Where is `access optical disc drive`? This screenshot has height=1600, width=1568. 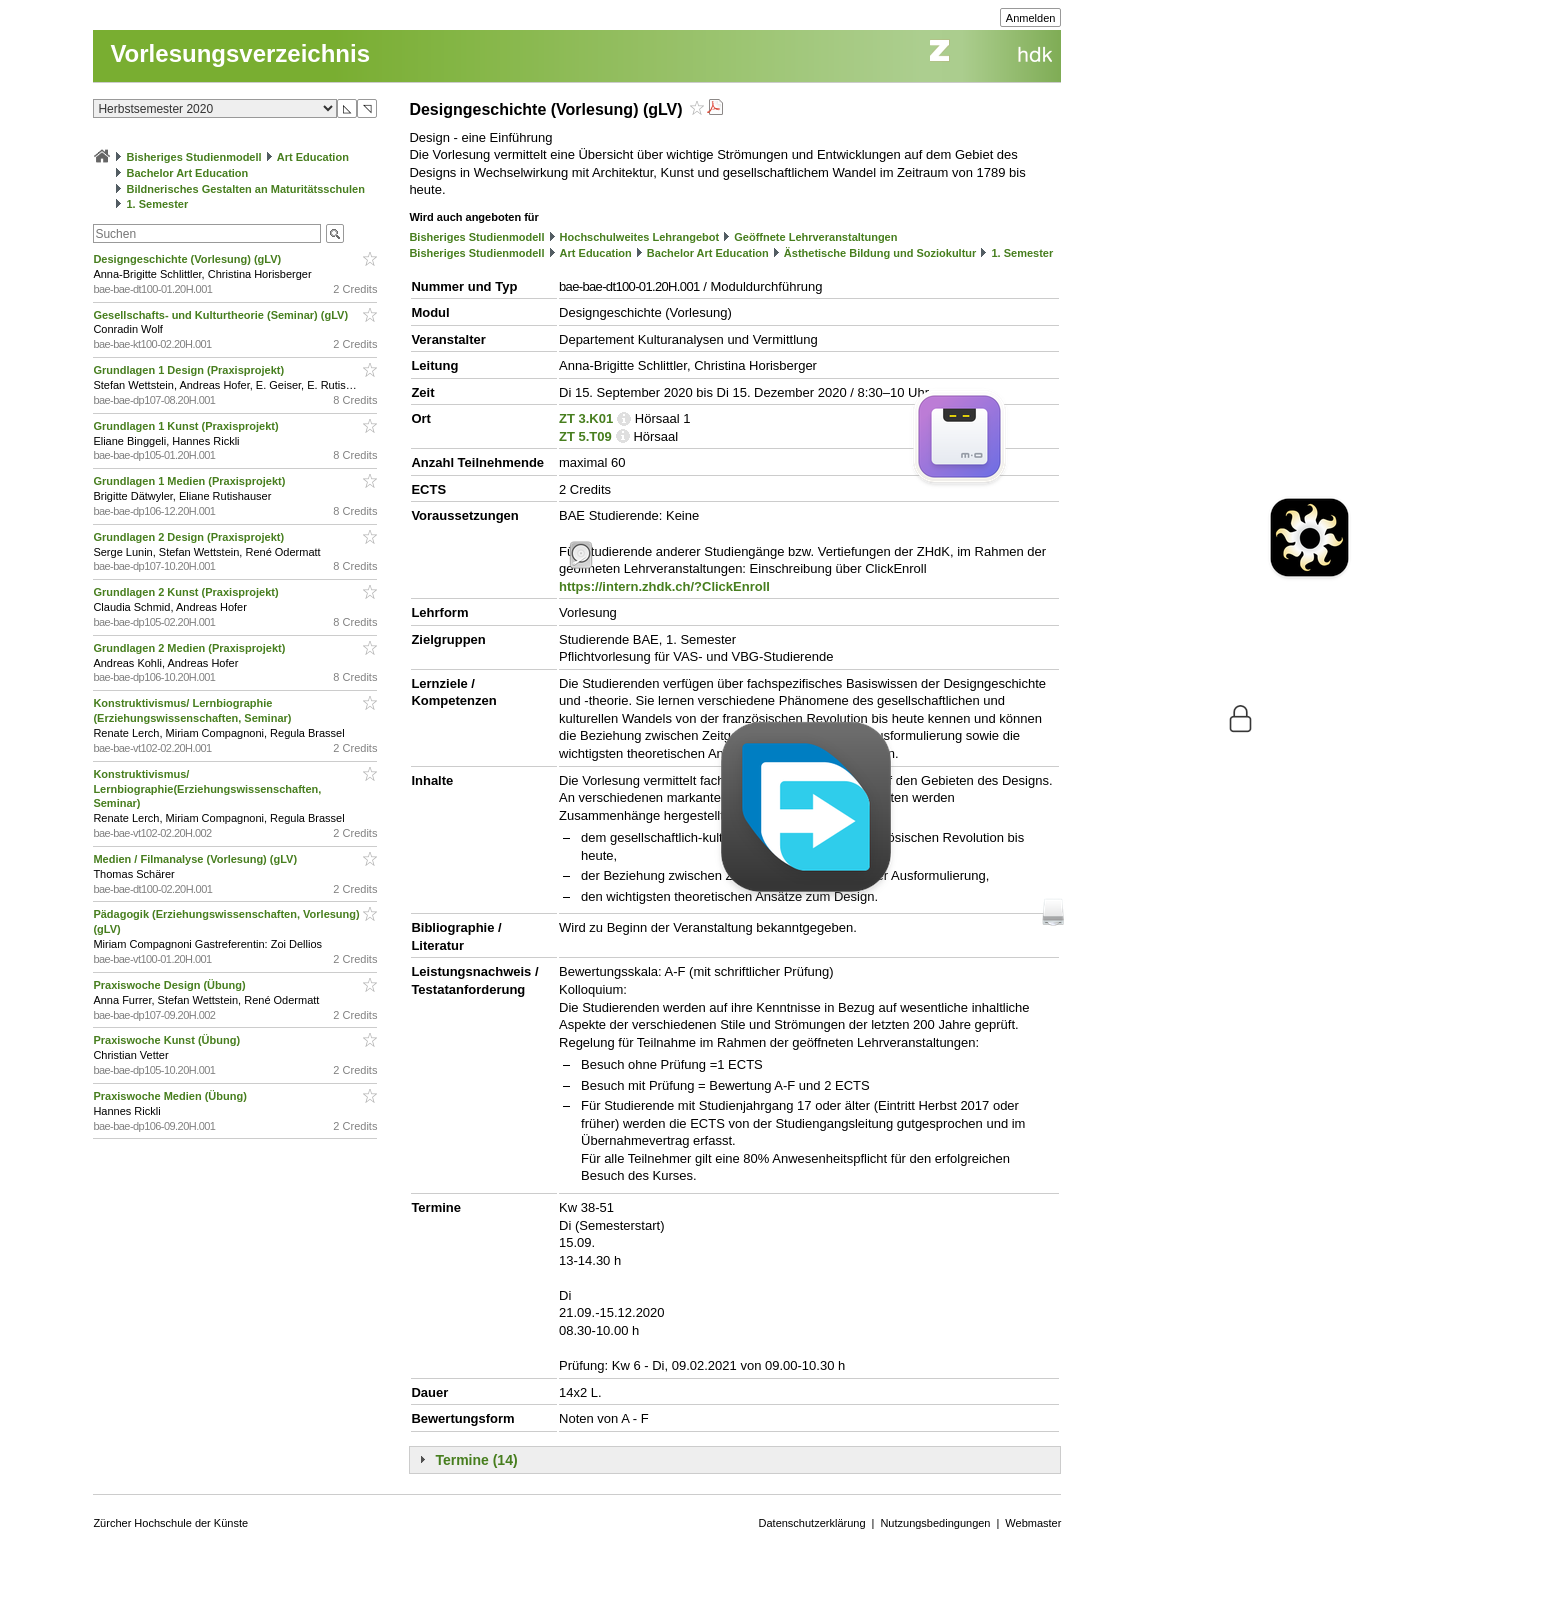
access optical disc drive is located at coordinates (1052, 912).